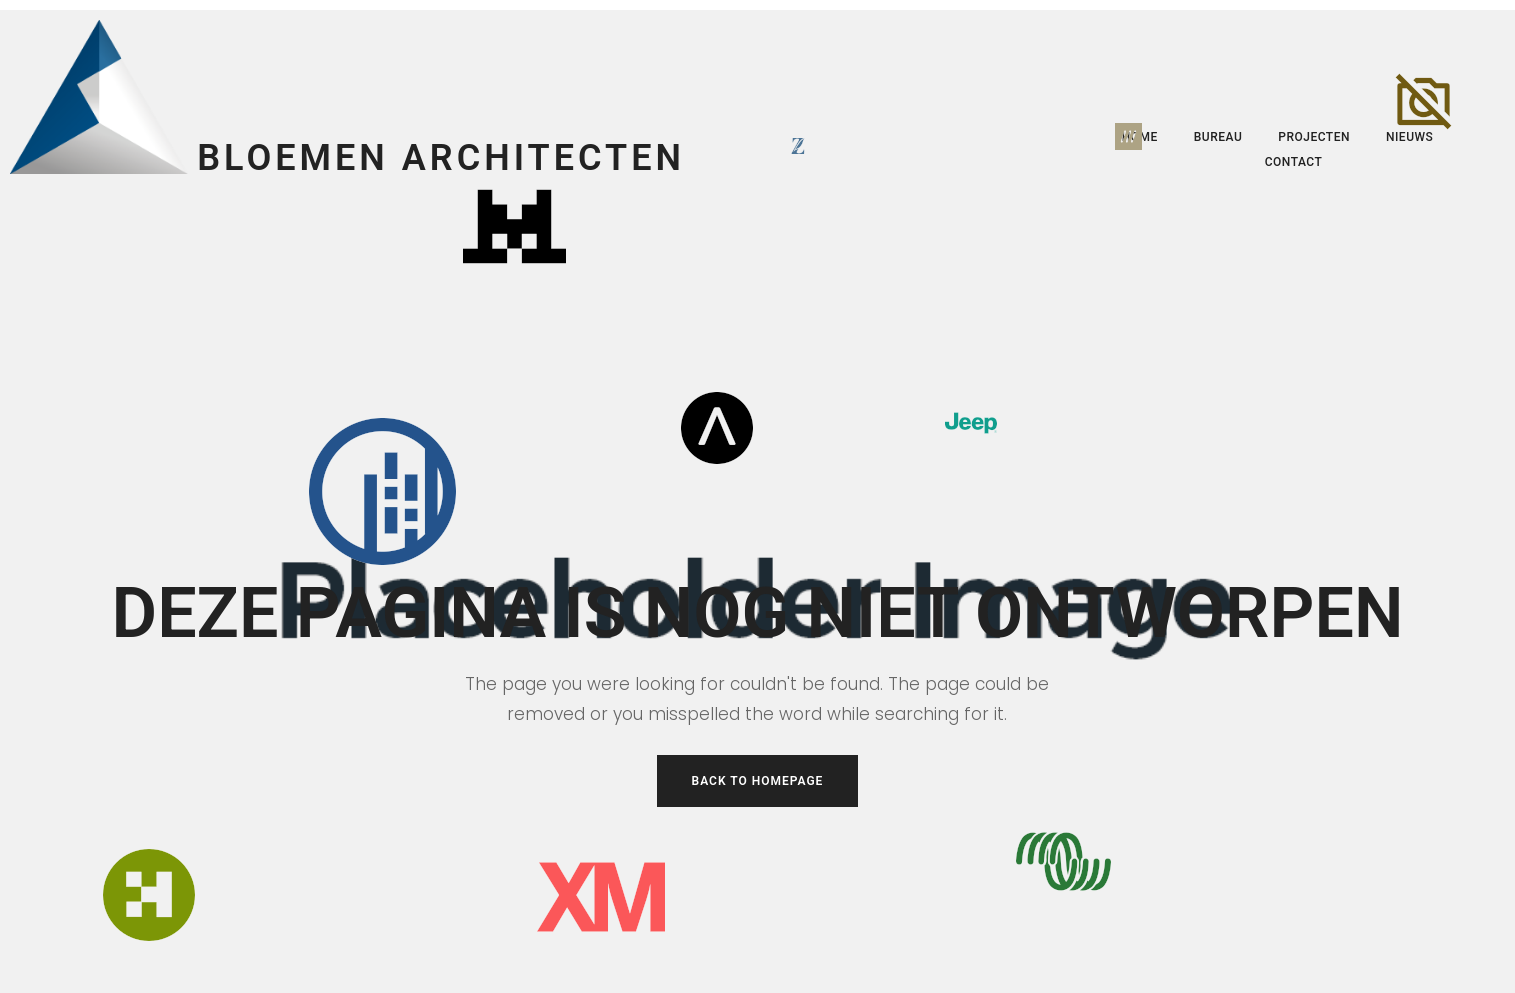 This screenshot has height=993, width=1515. Describe the element at coordinates (1063, 861) in the screenshot. I see `victron energy brand logo` at that location.